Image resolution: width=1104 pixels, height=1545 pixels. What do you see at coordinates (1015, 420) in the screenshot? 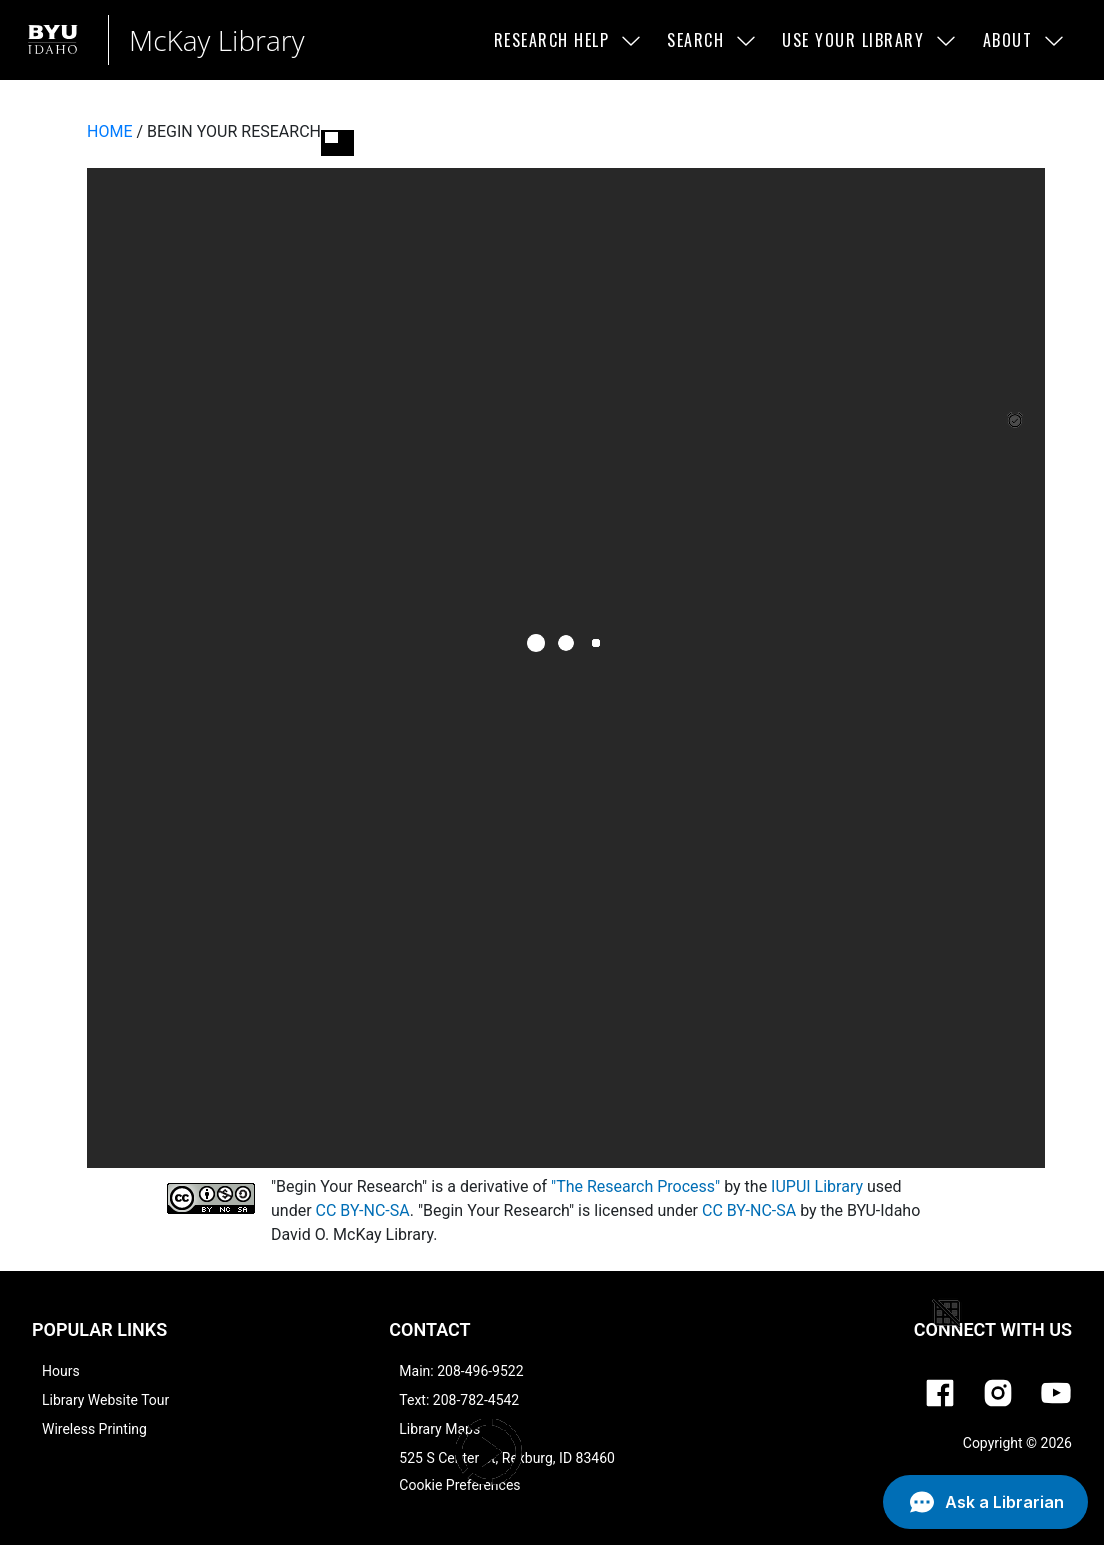
I see `alarm is set and active` at bounding box center [1015, 420].